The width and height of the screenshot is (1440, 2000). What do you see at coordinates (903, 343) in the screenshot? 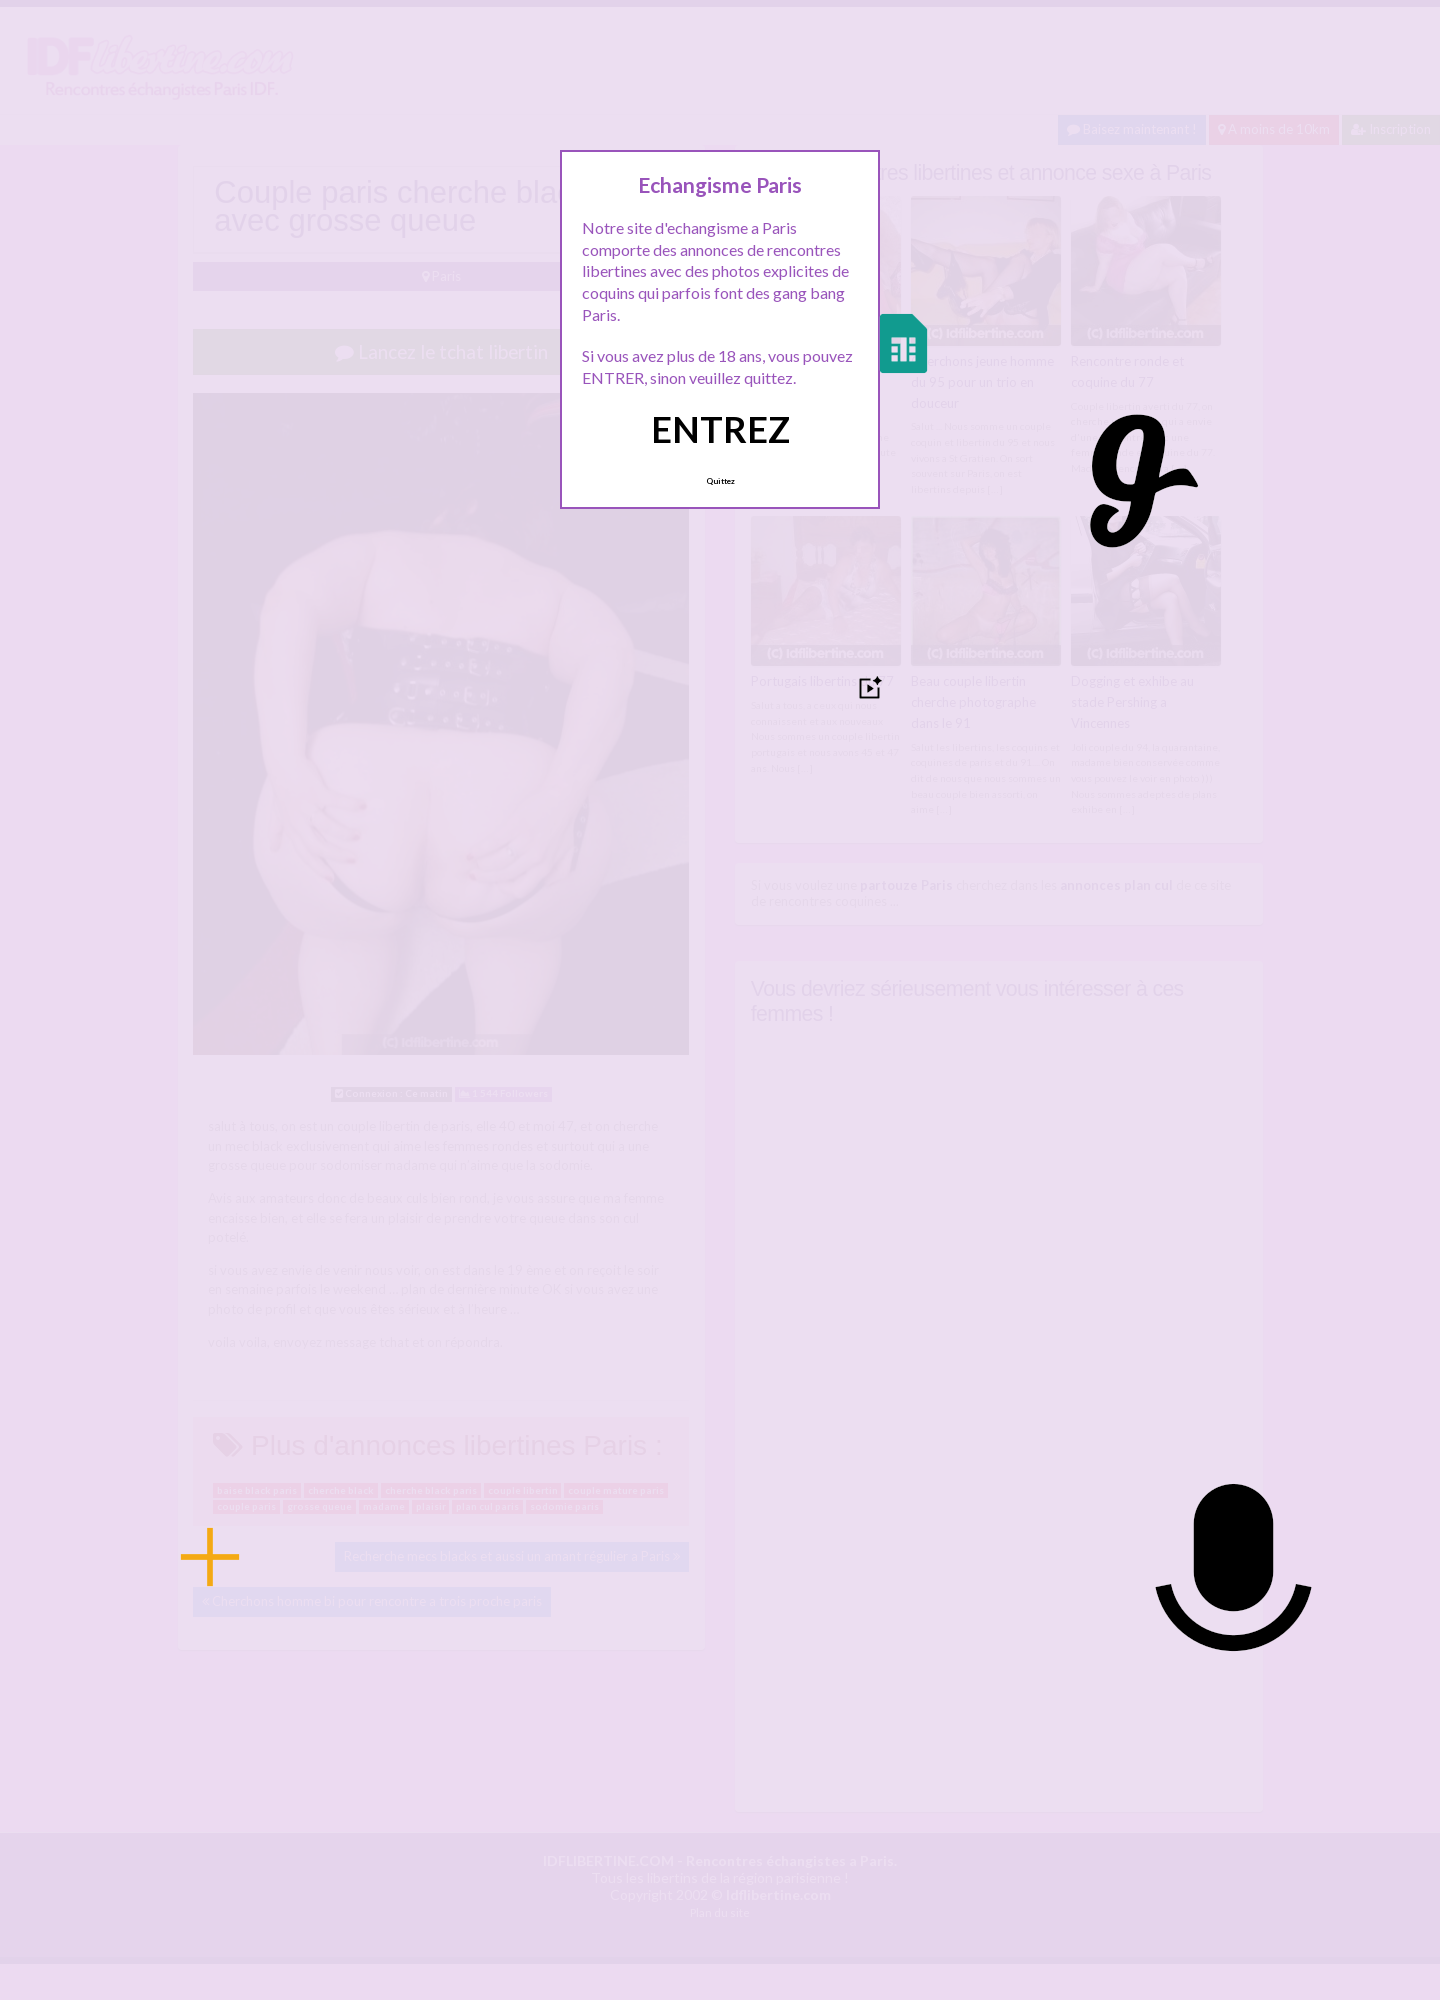
I see `manage sim card settings` at bounding box center [903, 343].